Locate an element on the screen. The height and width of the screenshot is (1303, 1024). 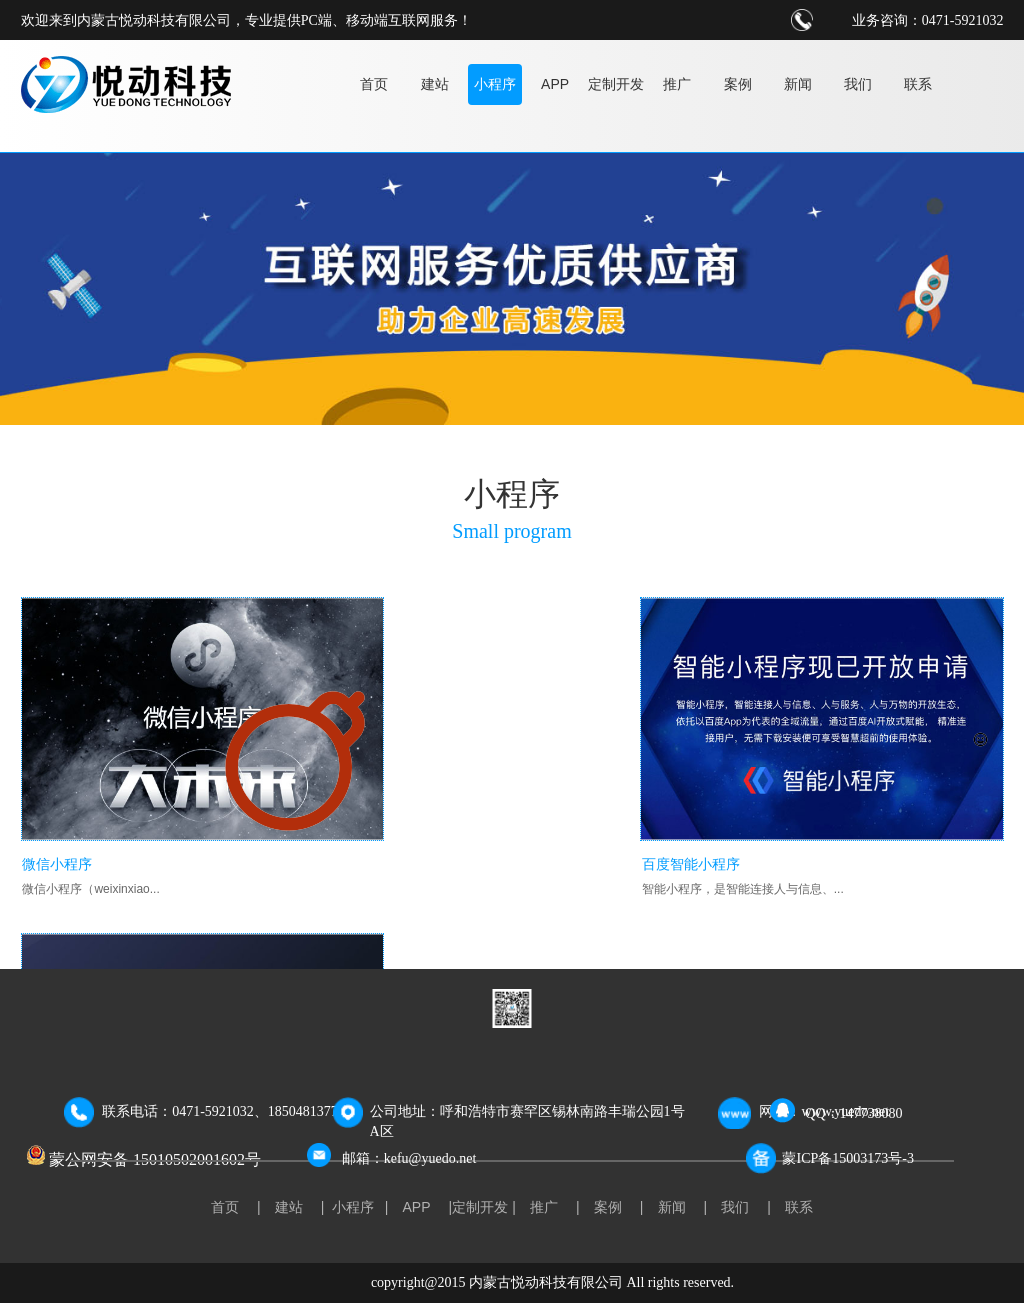
react with a laughing emoji is located at coordinates (980, 739).